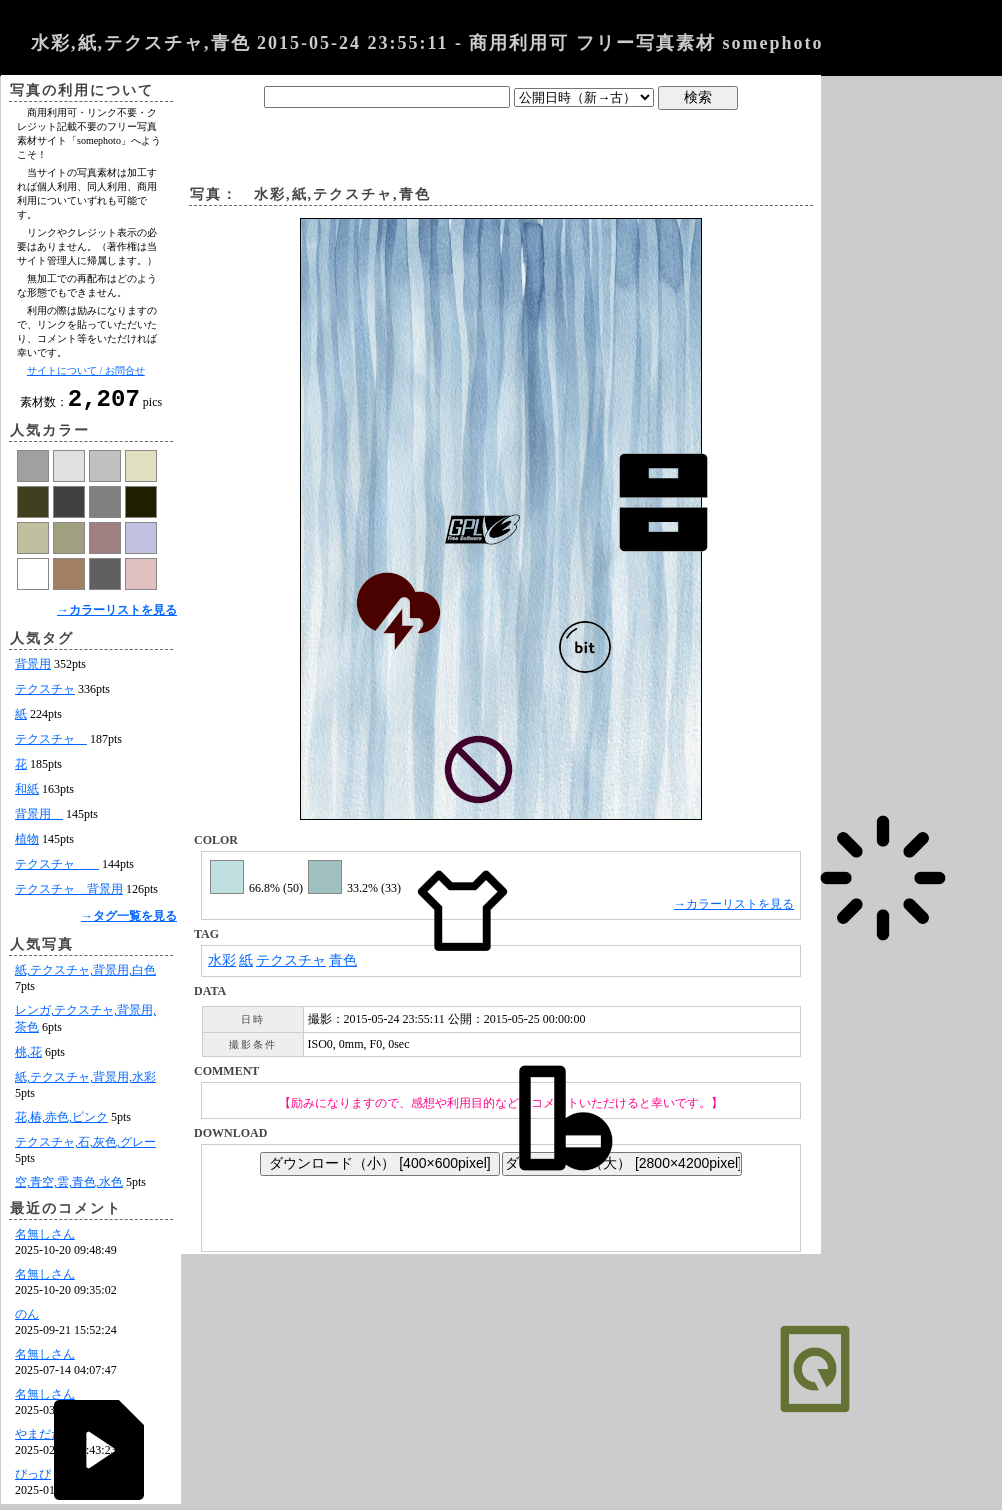  I want to click on open a video file, so click(99, 1450).